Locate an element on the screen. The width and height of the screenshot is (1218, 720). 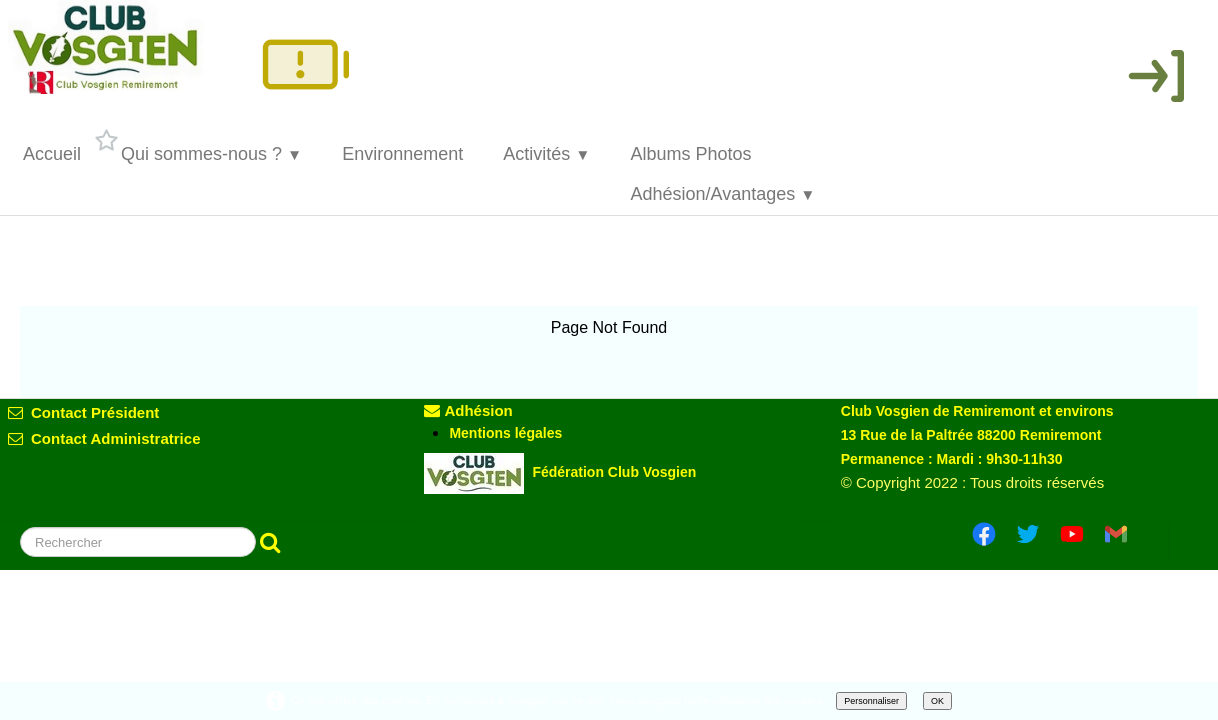
add item to favorites is located at coordinates (106, 140).